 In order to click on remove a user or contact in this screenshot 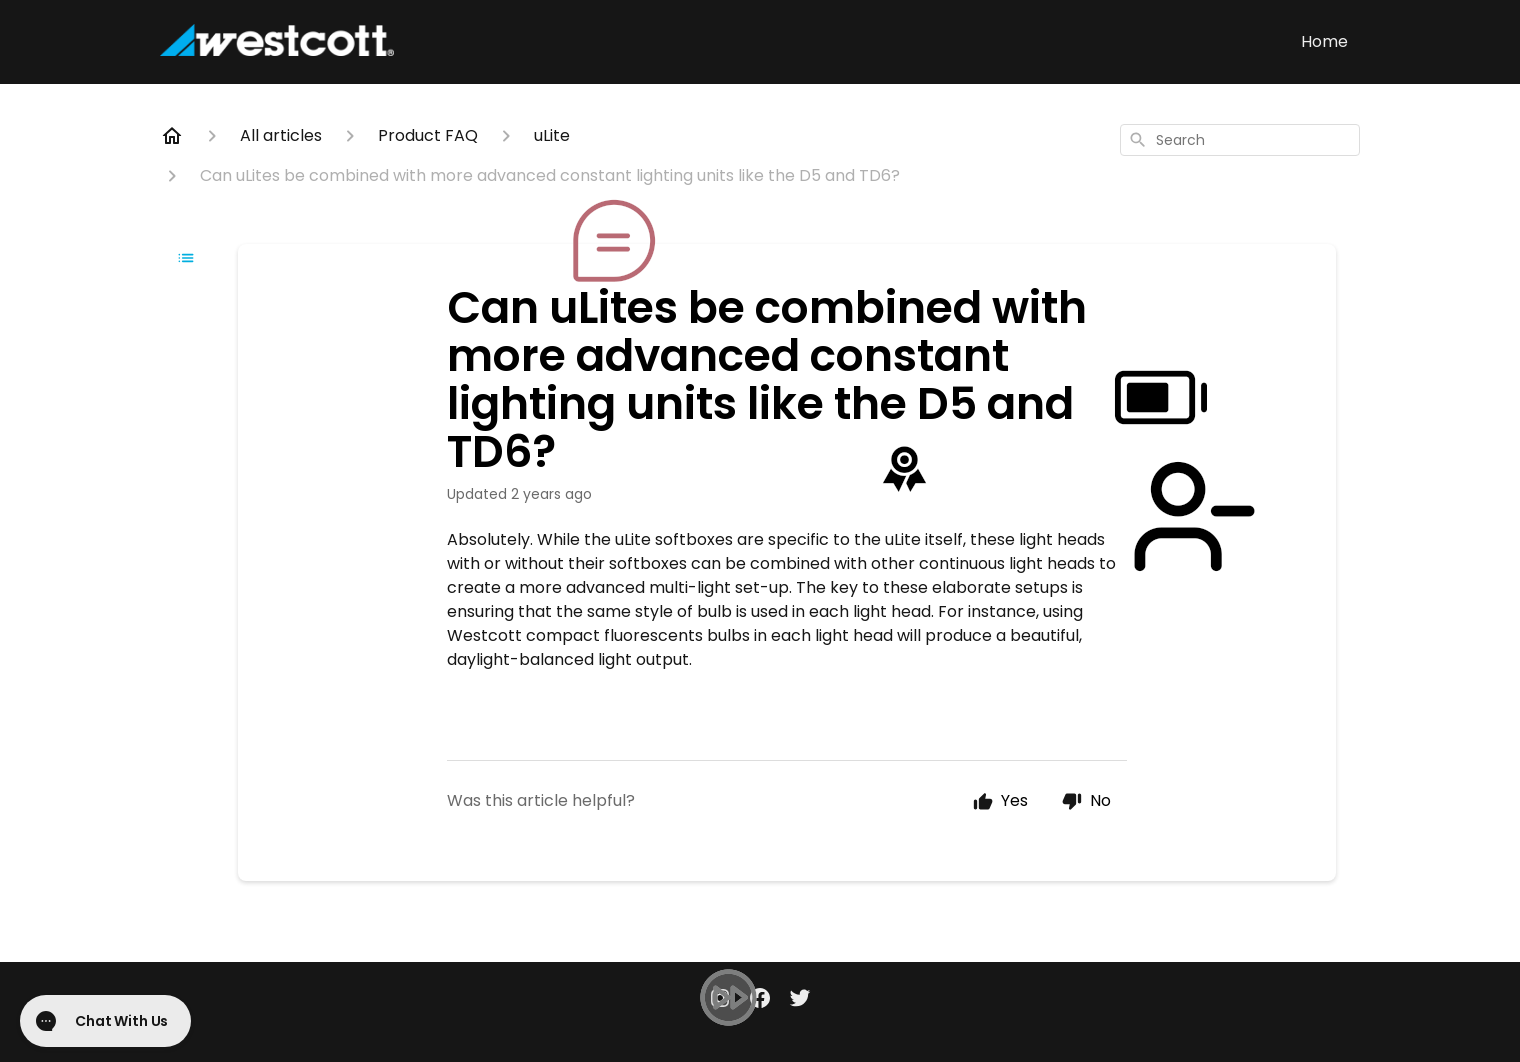, I will do `click(1194, 516)`.